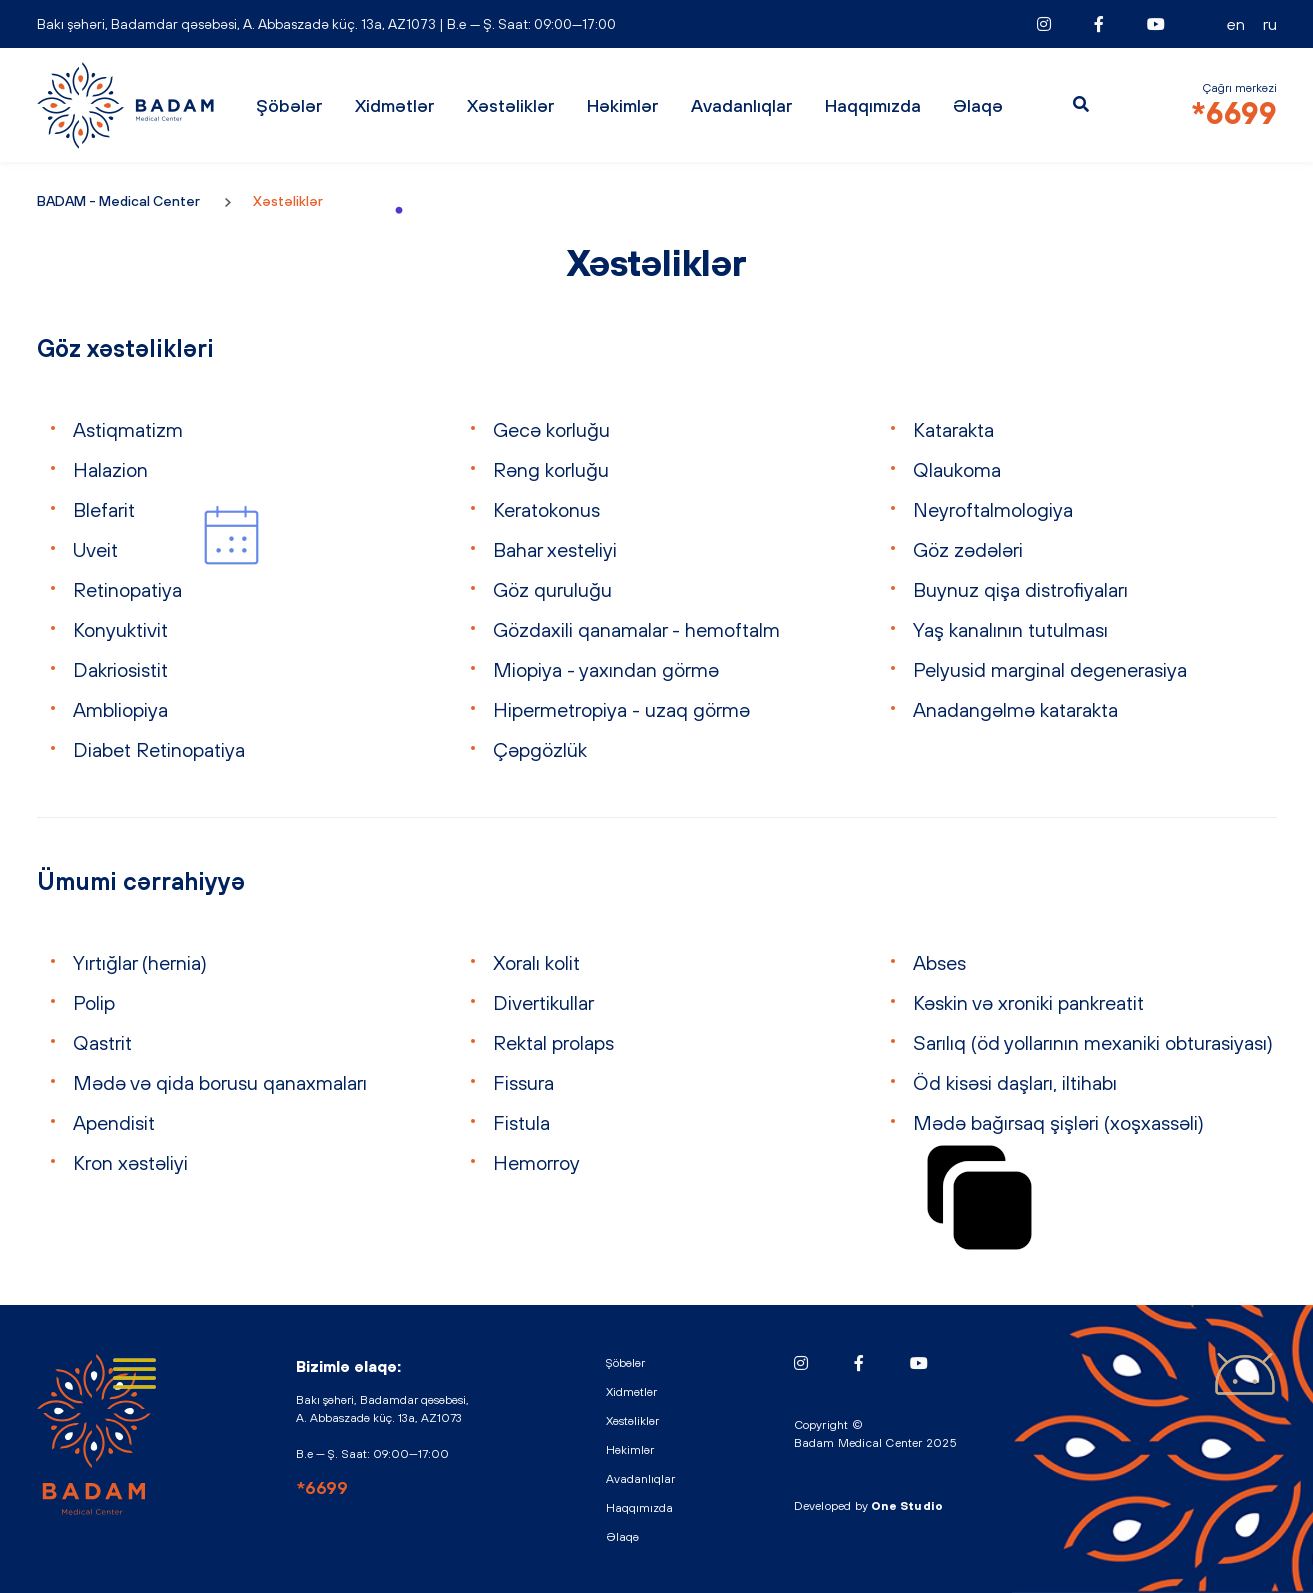  What do you see at coordinates (399, 177) in the screenshot?
I see `no wifi signal available` at bounding box center [399, 177].